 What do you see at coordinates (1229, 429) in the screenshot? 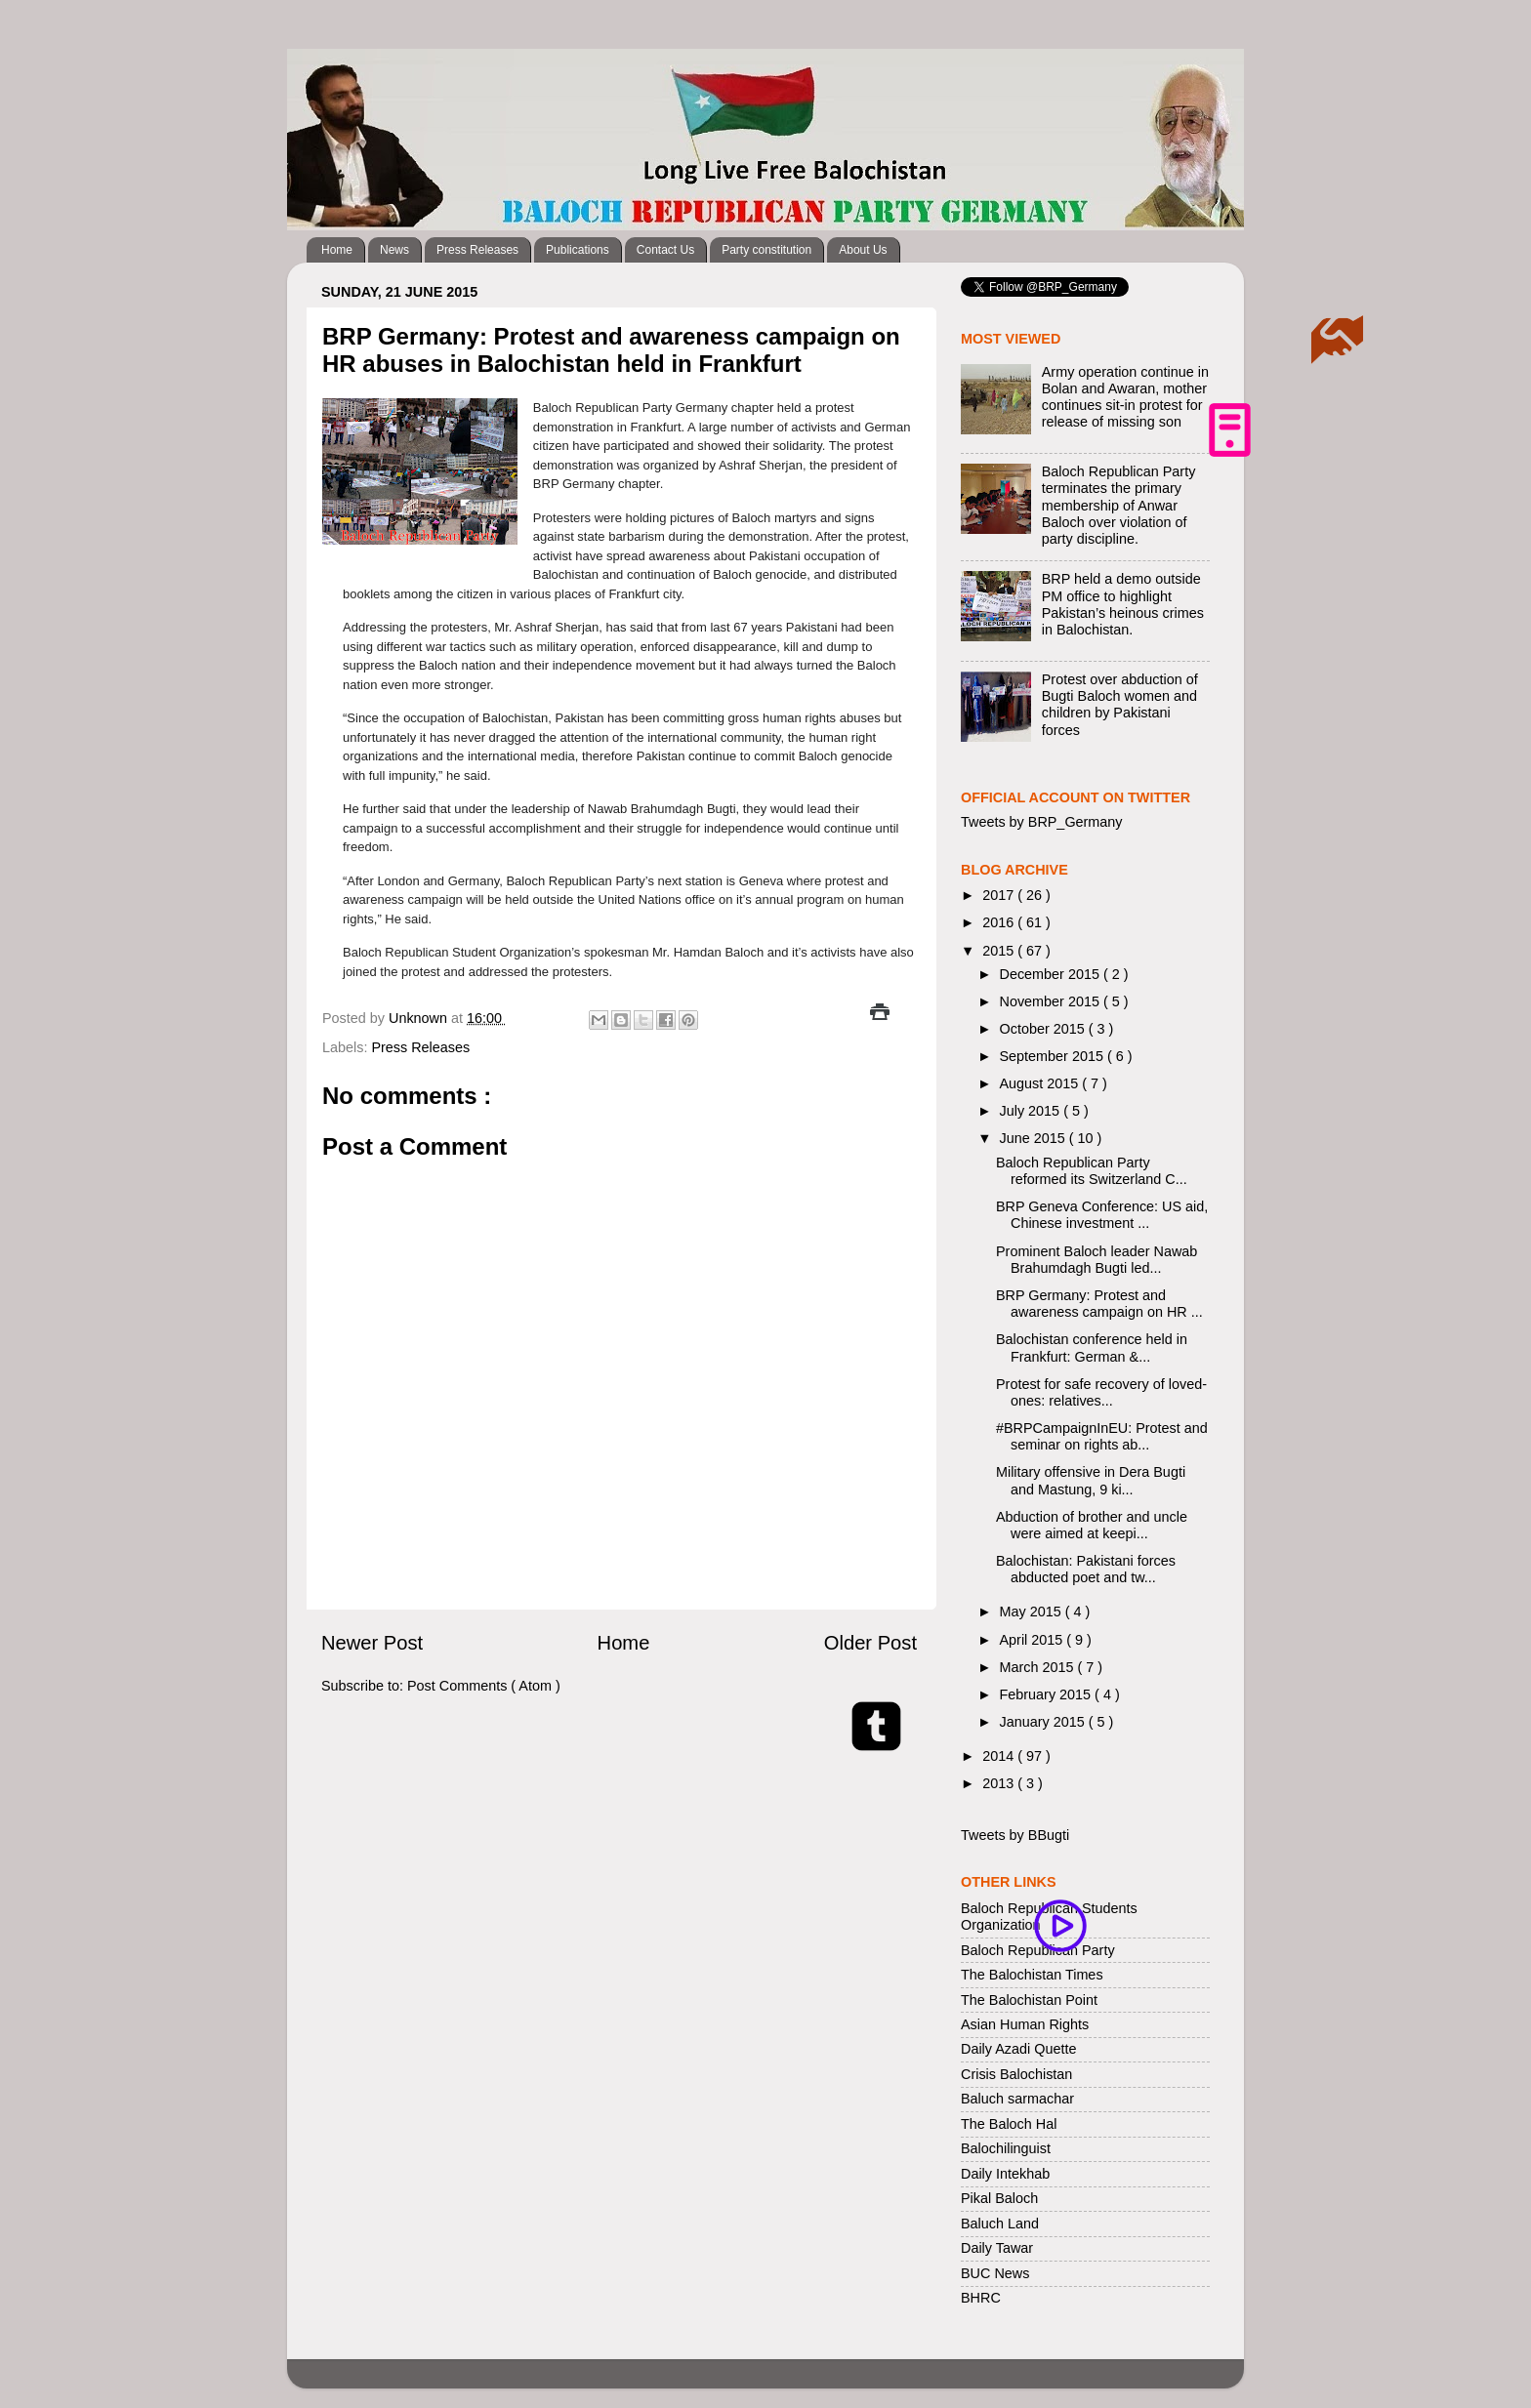
I see `access server or desktop computer settings` at bounding box center [1229, 429].